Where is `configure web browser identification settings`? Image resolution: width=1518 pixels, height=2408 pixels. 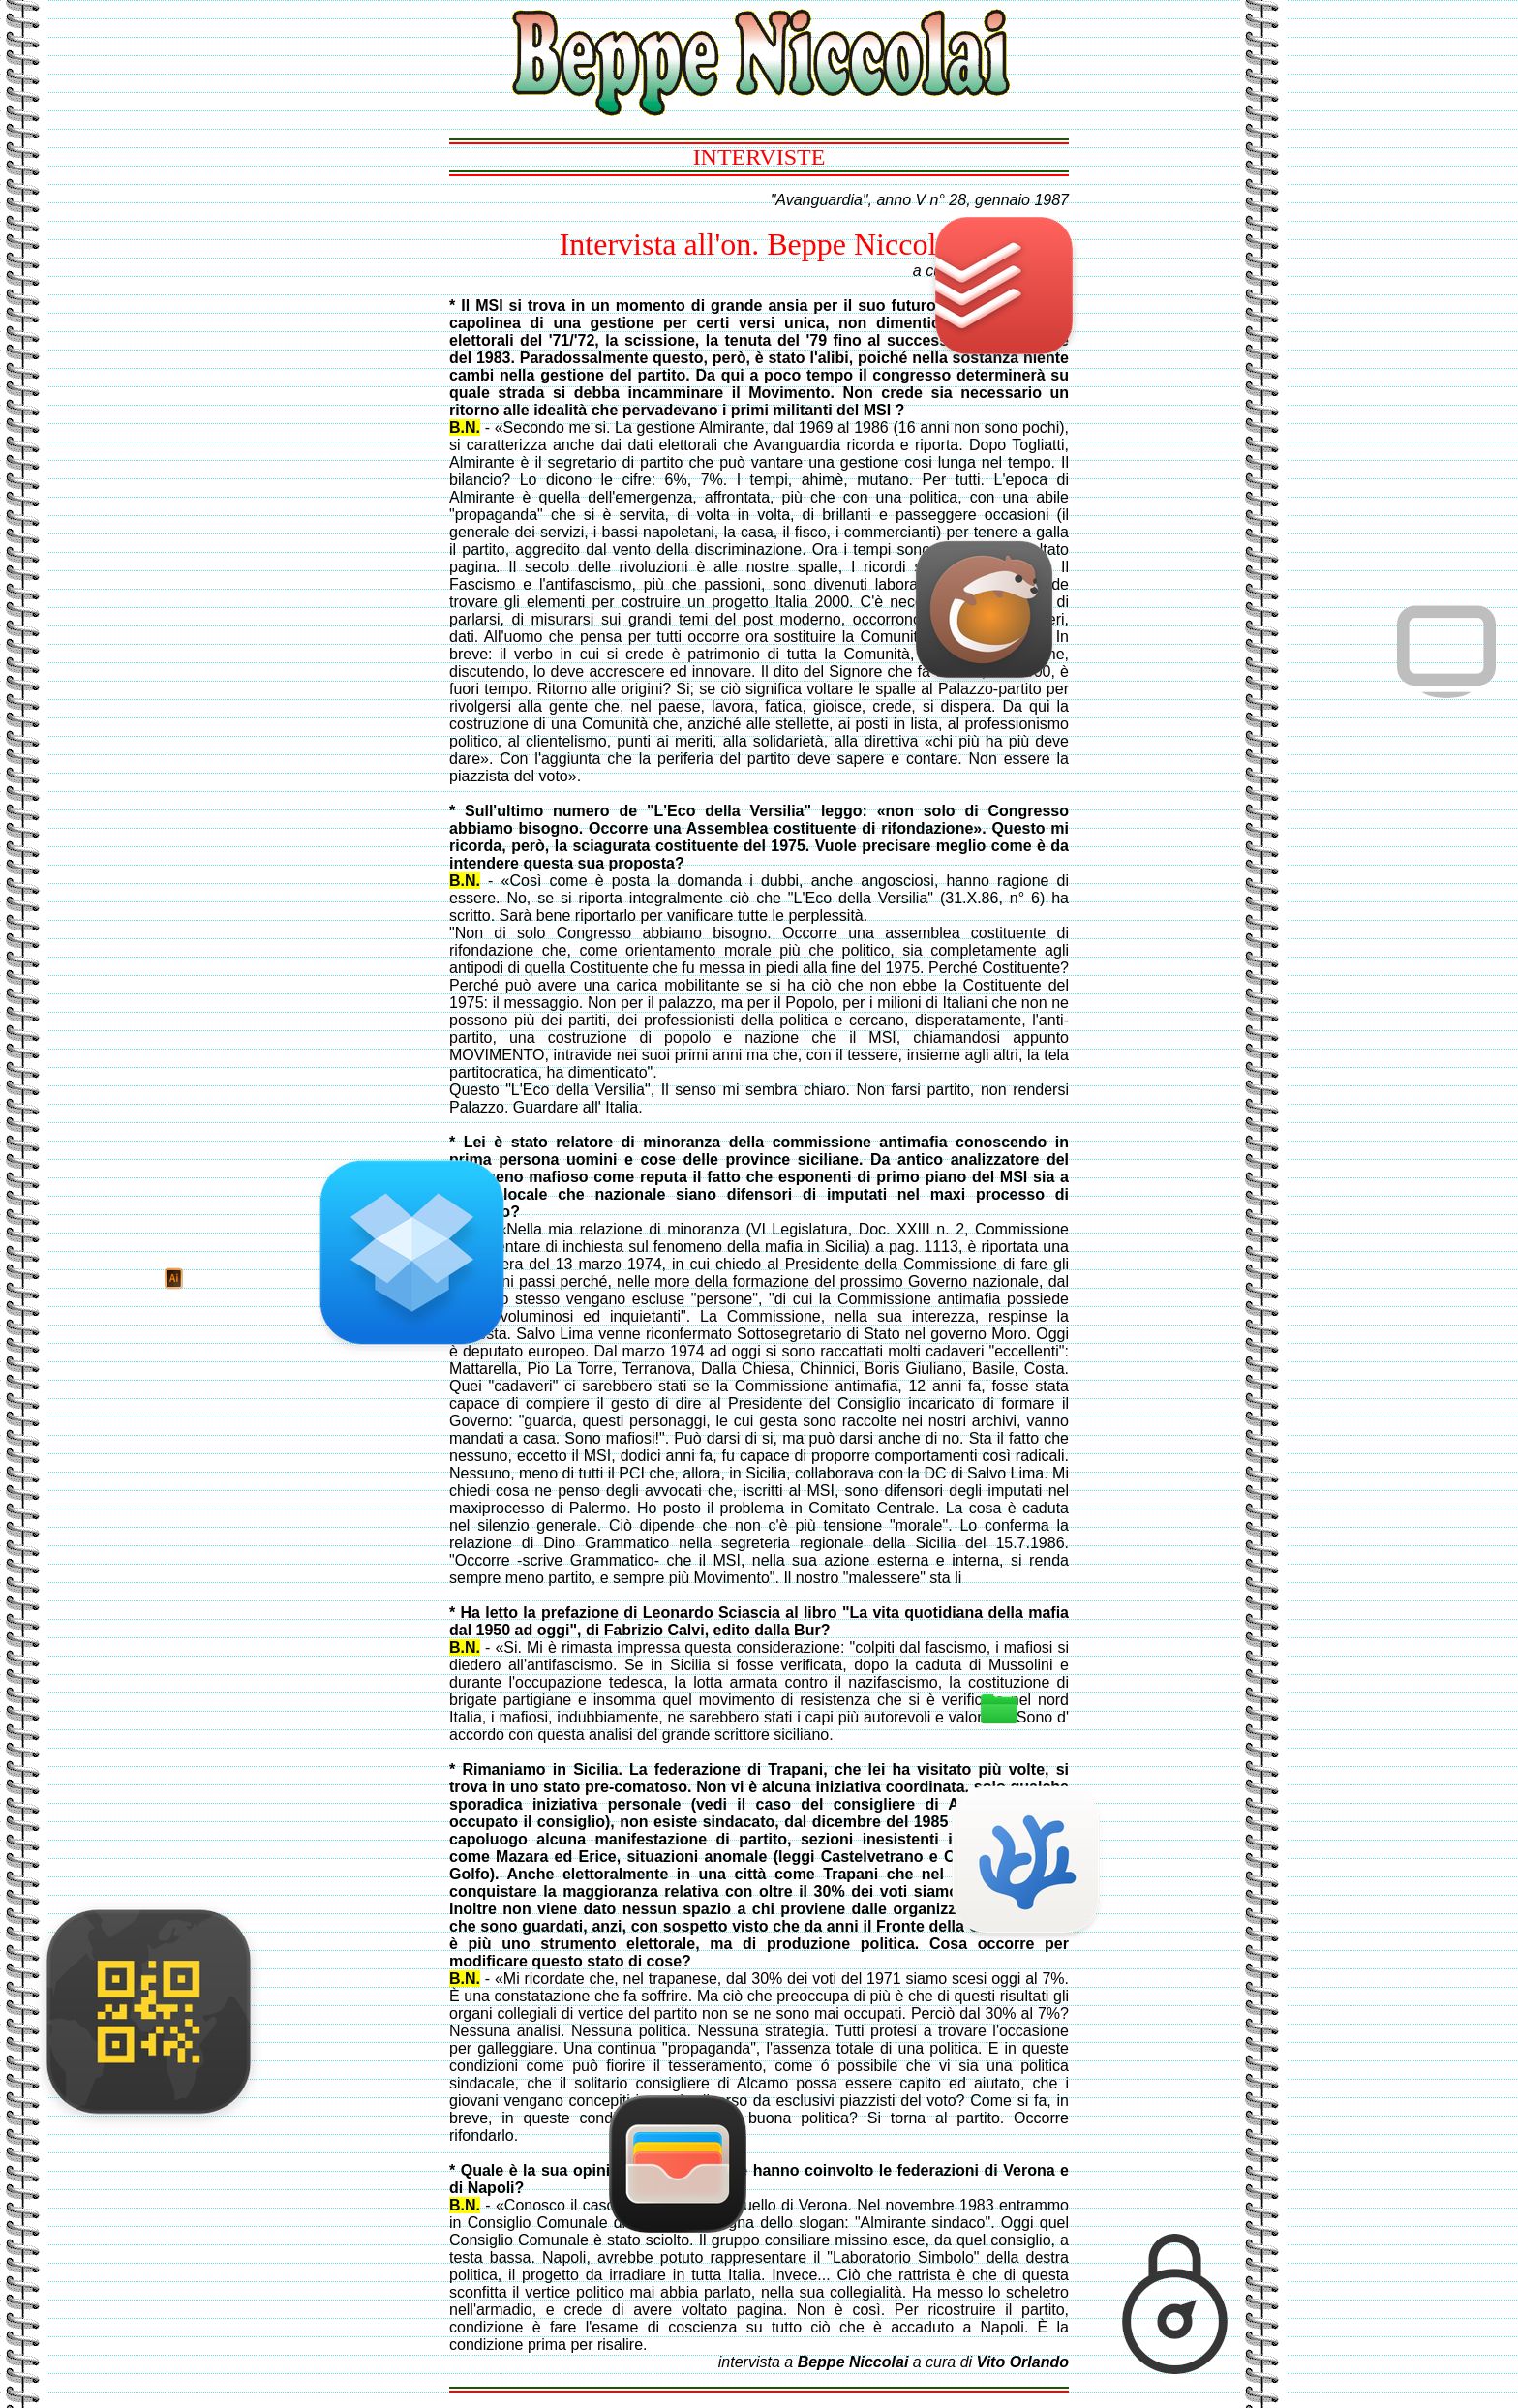 configure web browser identification settings is located at coordinates (148, 2015).